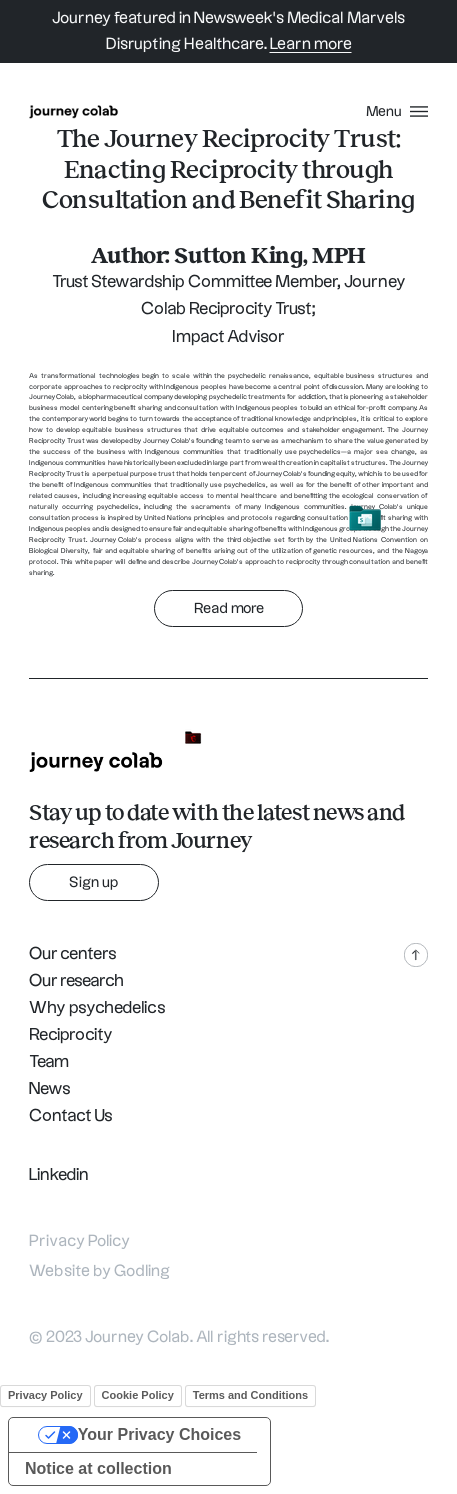  What do you see at coordinates (365, 519) in the screenshot?
I see `open folder containing microsoft sway files` at bounding box center [365, 519].